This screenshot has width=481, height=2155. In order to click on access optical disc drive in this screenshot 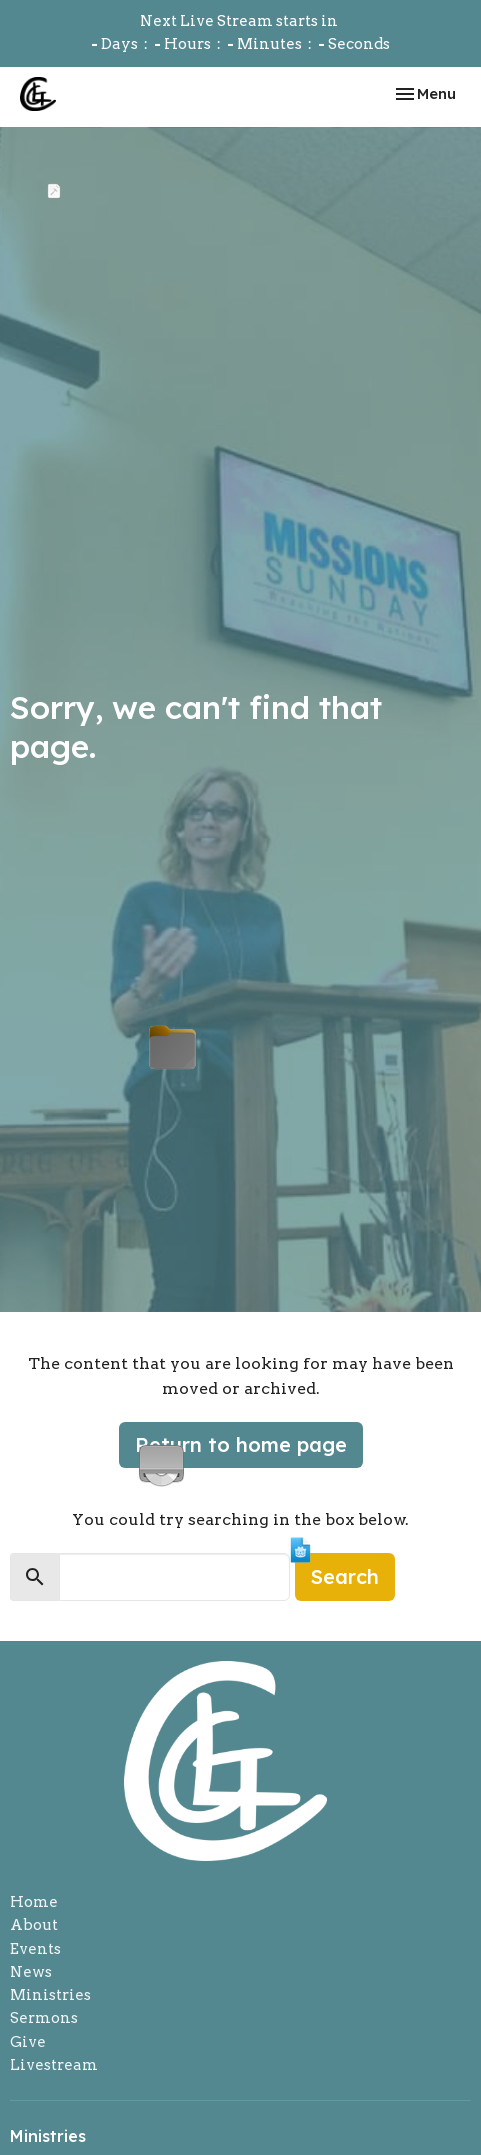, I will do `click(161, 1463)`.